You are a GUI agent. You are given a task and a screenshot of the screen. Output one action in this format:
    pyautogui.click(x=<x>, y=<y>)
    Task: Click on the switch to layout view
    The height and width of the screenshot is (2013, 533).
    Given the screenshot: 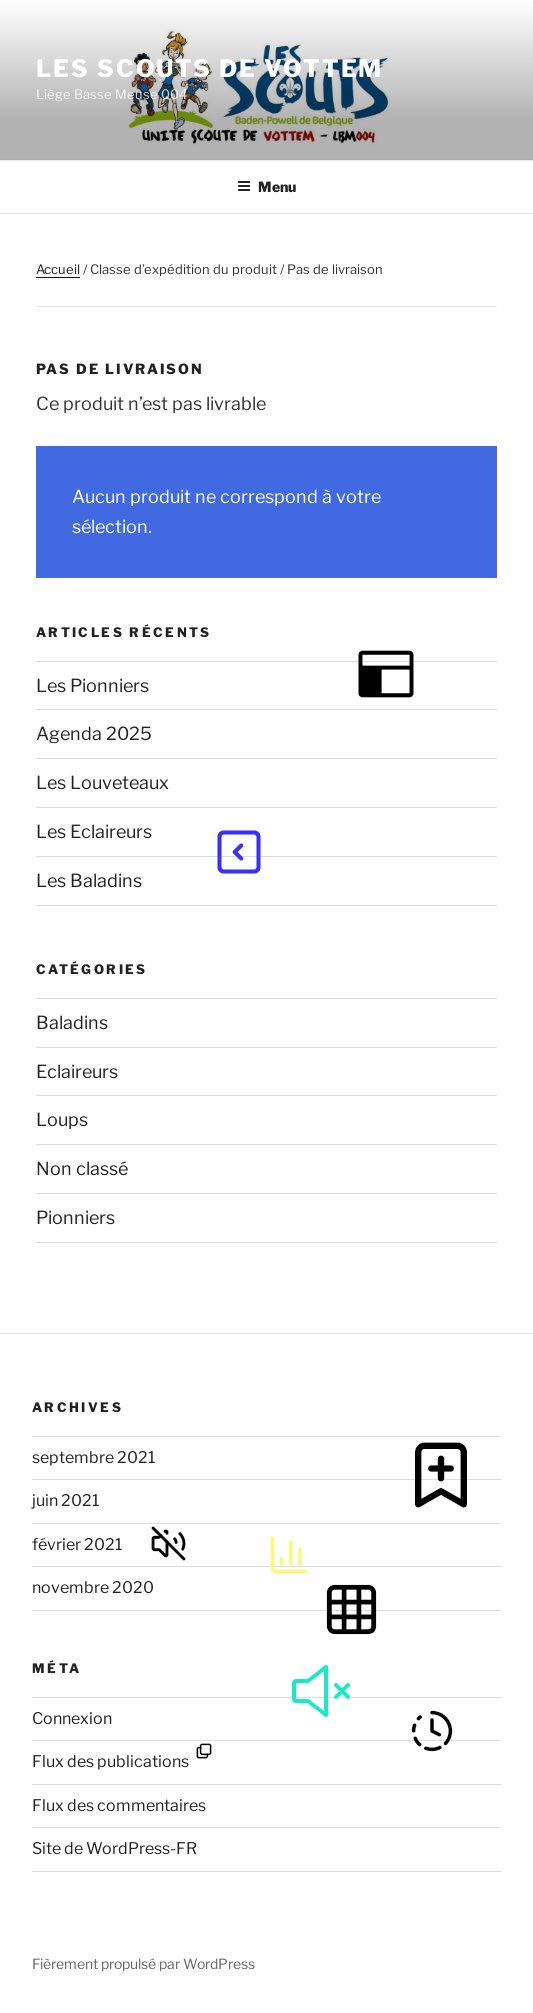 What is the action you would take?
    pyautogui.click(x=386, y=674)
    